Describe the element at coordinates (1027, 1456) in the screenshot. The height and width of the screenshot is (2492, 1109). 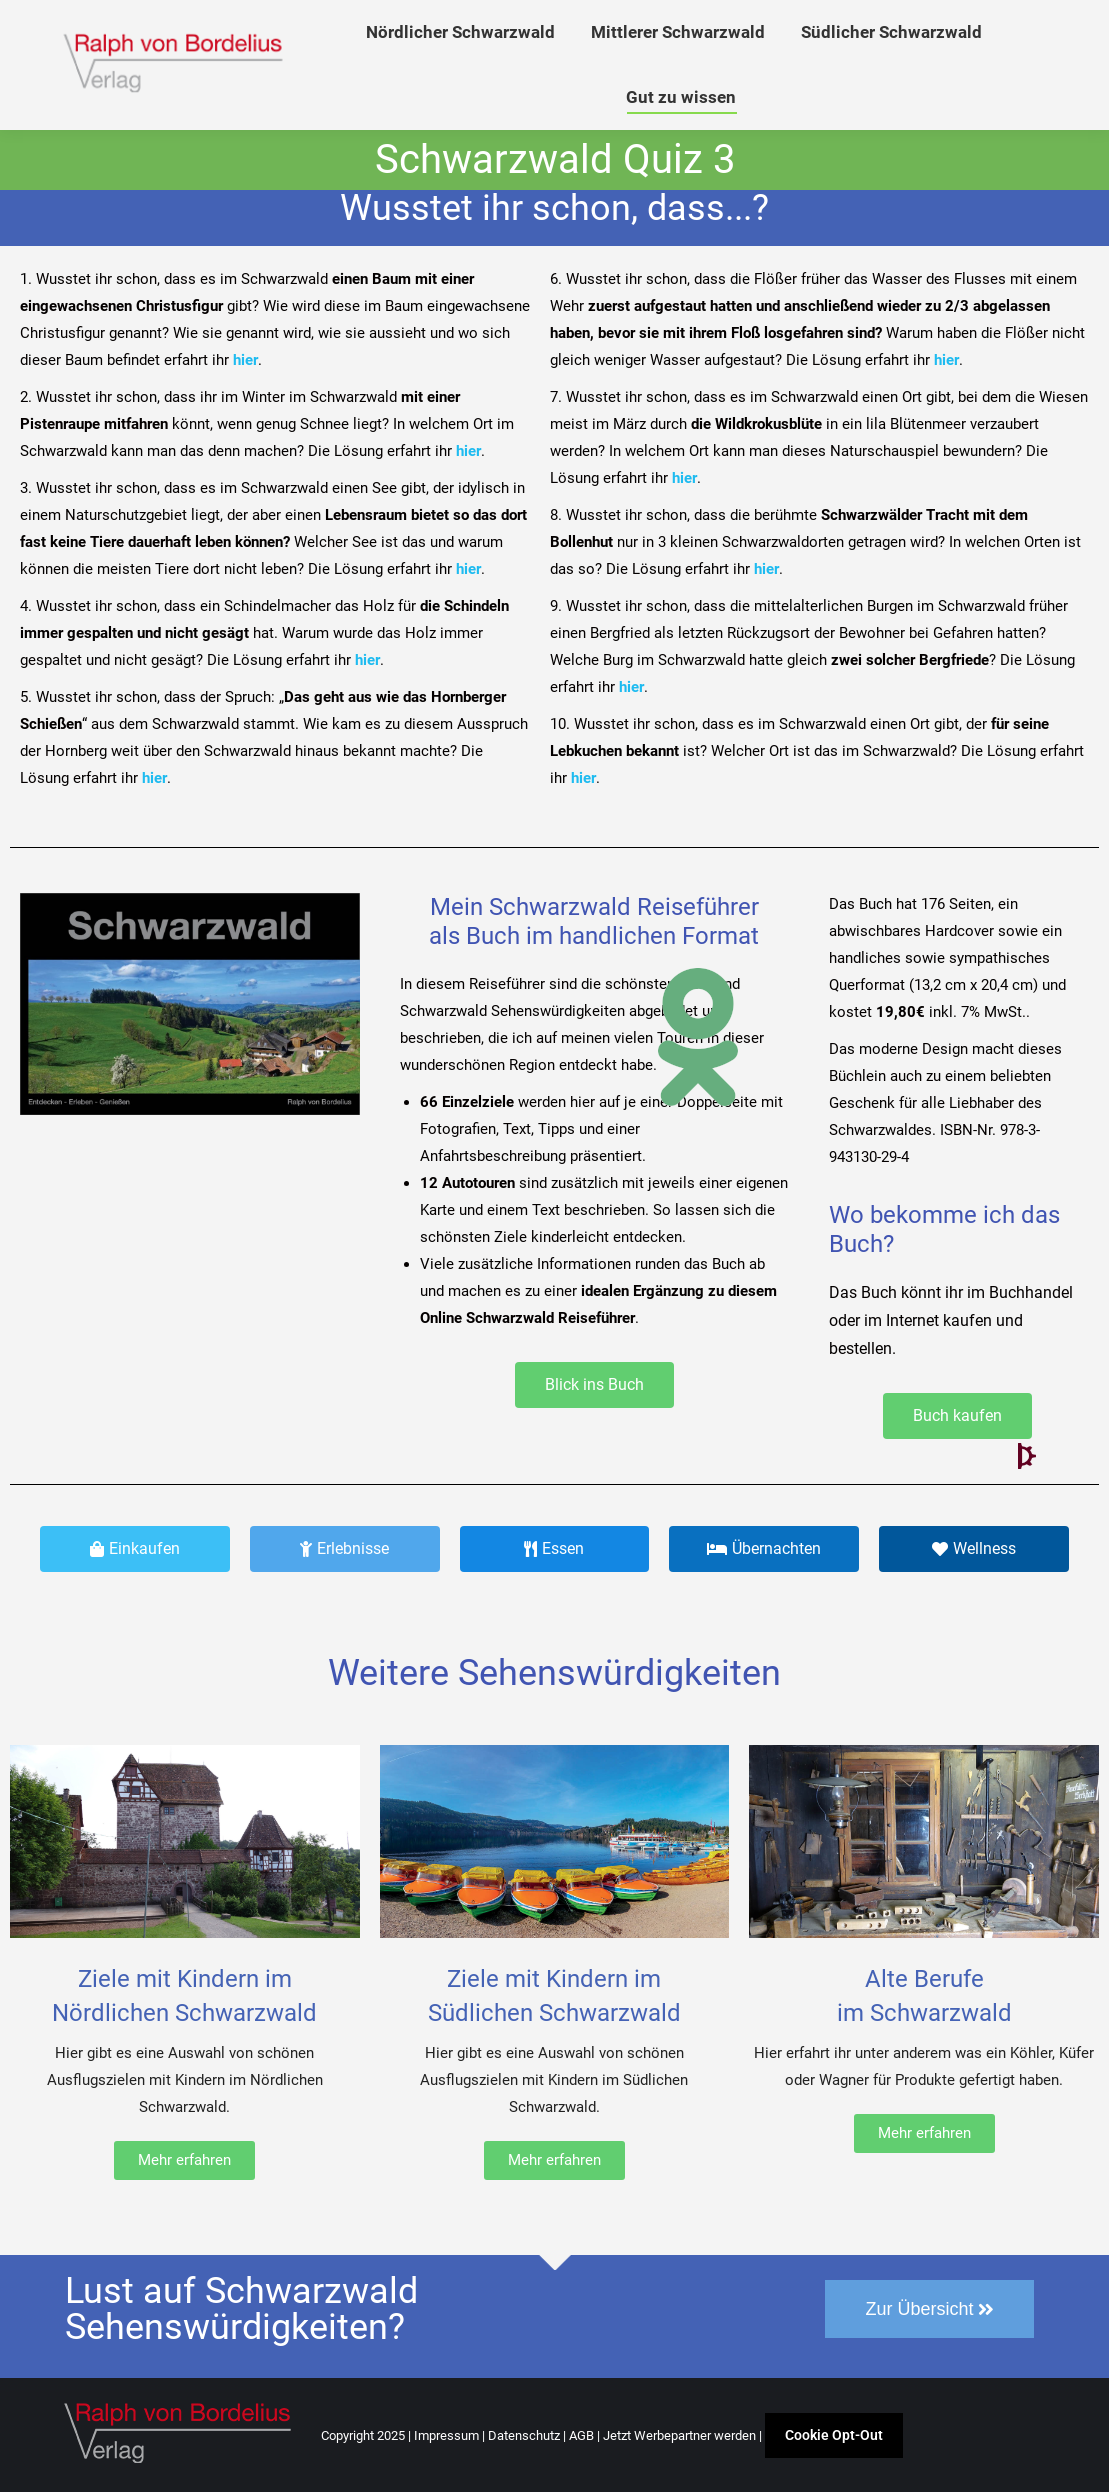
I see `dlib machine learning library logo` at that location.